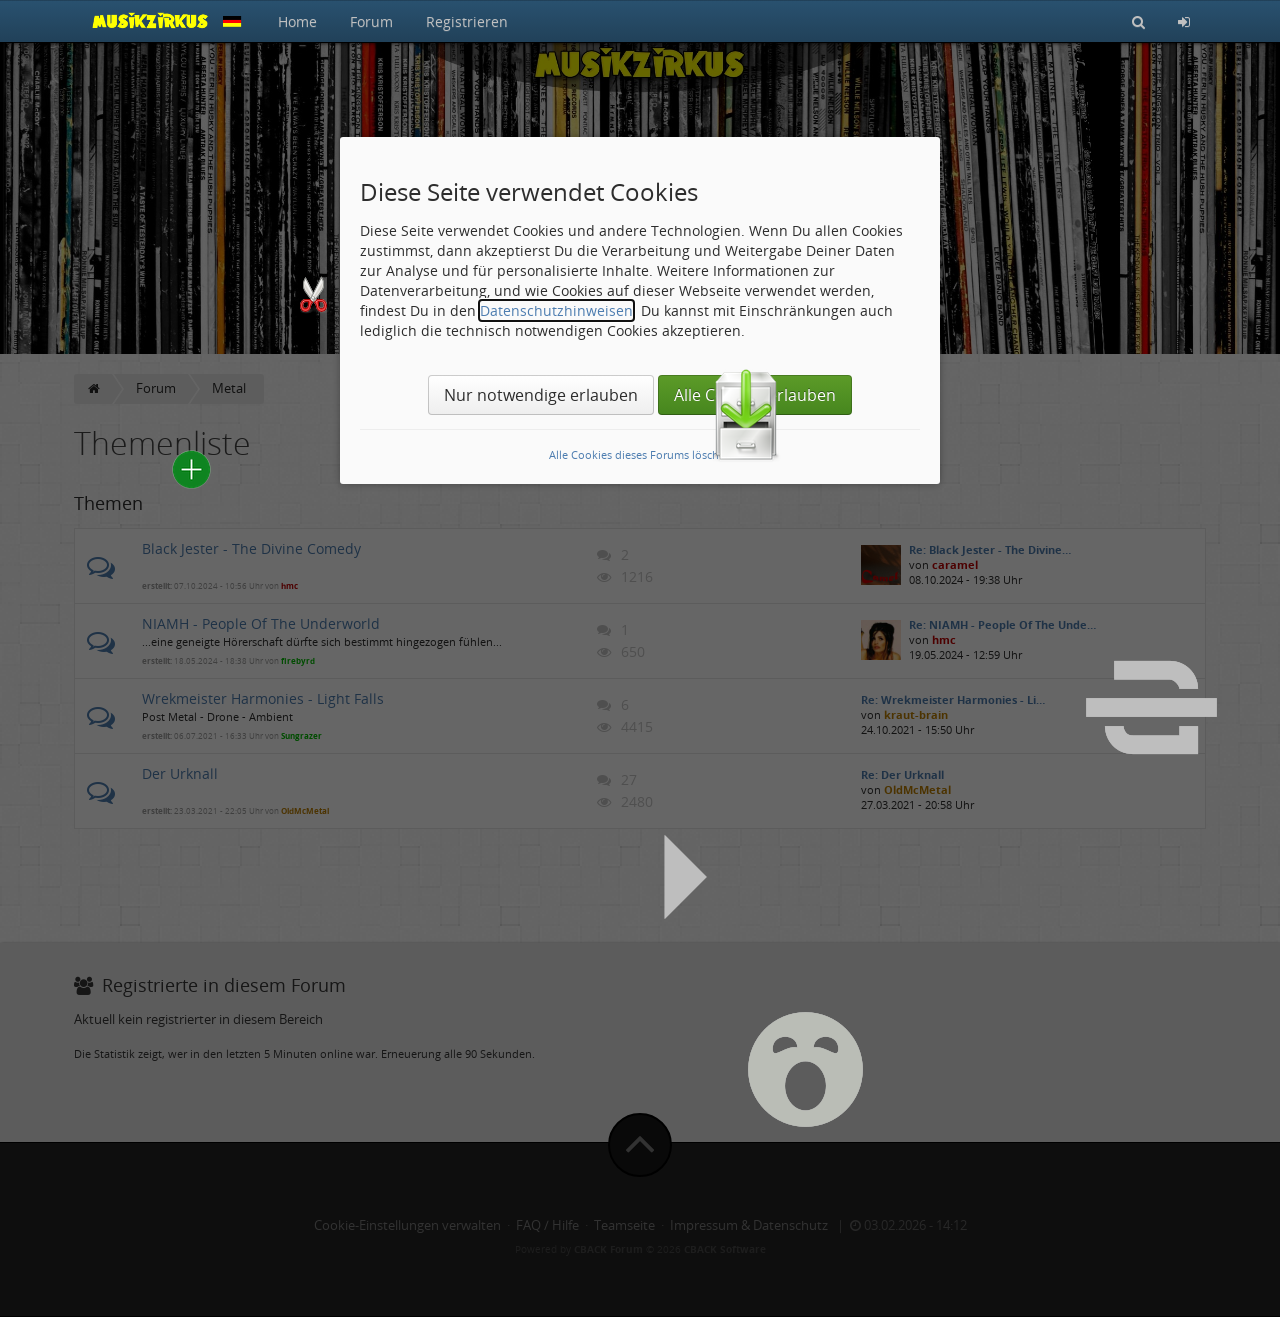 Image resolution: width=1280 pixels, height=1317 pixels. Describe the element at coordinates (682, 877) in the screenshot. I see `navigate to the next item or screen` at that location.